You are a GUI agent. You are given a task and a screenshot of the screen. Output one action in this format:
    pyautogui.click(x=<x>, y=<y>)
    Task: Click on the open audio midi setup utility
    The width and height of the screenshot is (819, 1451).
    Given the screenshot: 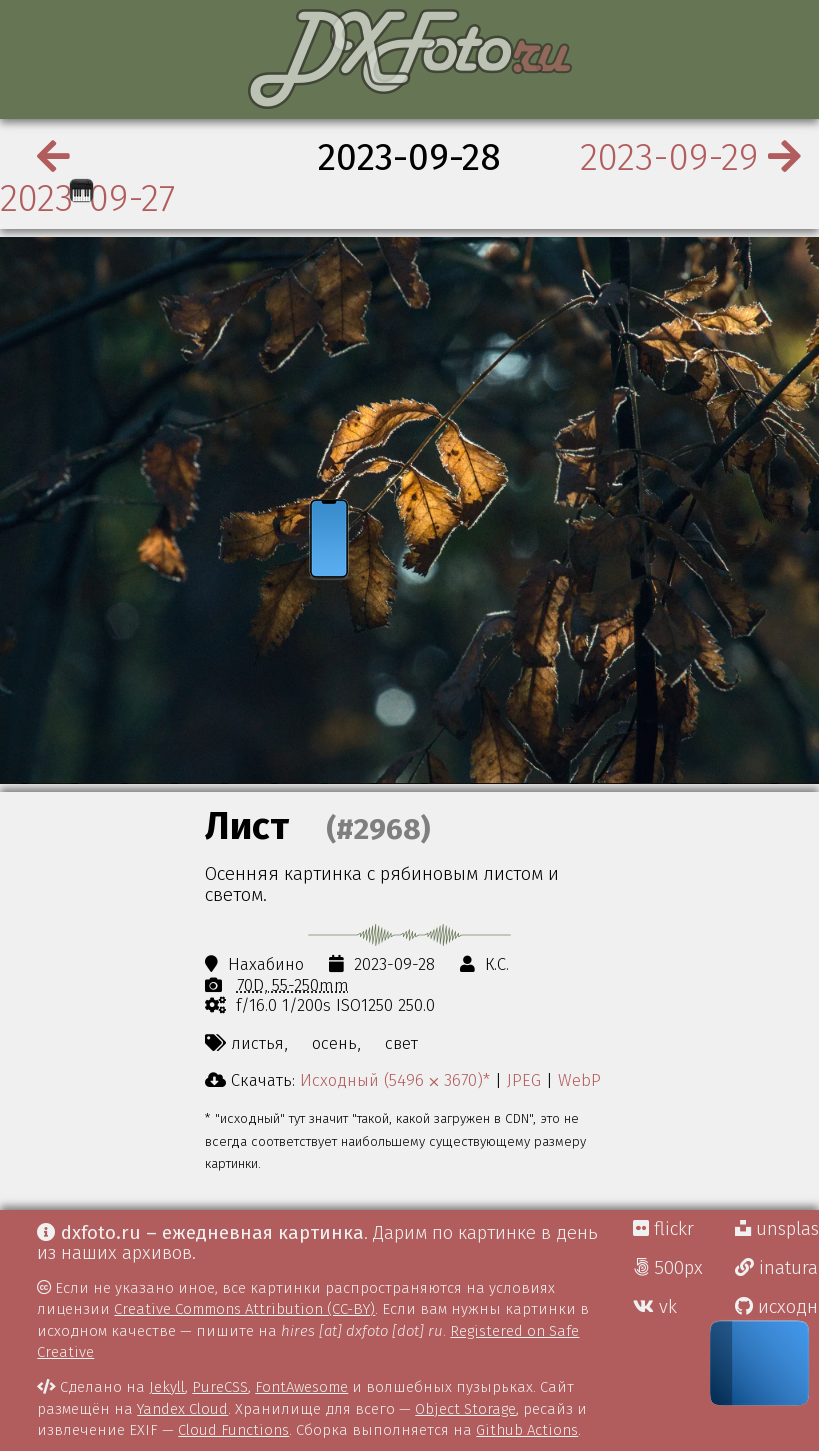 What is the action you would take?
    pyautogui.click(x=81, y=190)
    